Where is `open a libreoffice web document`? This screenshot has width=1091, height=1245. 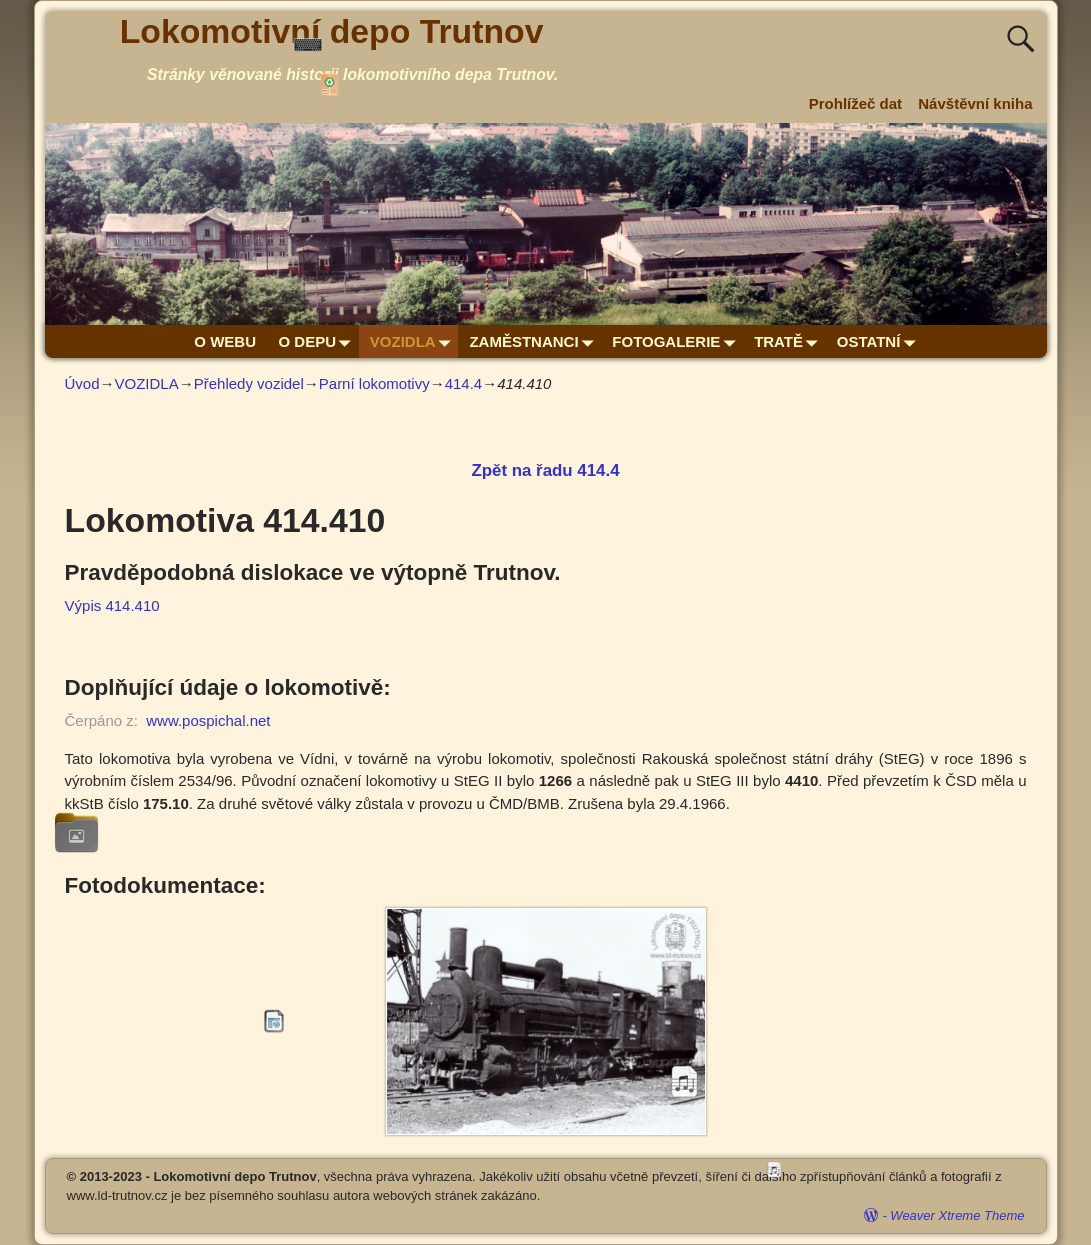
open a libreoffice web document is located at coordinates (274, 1021).